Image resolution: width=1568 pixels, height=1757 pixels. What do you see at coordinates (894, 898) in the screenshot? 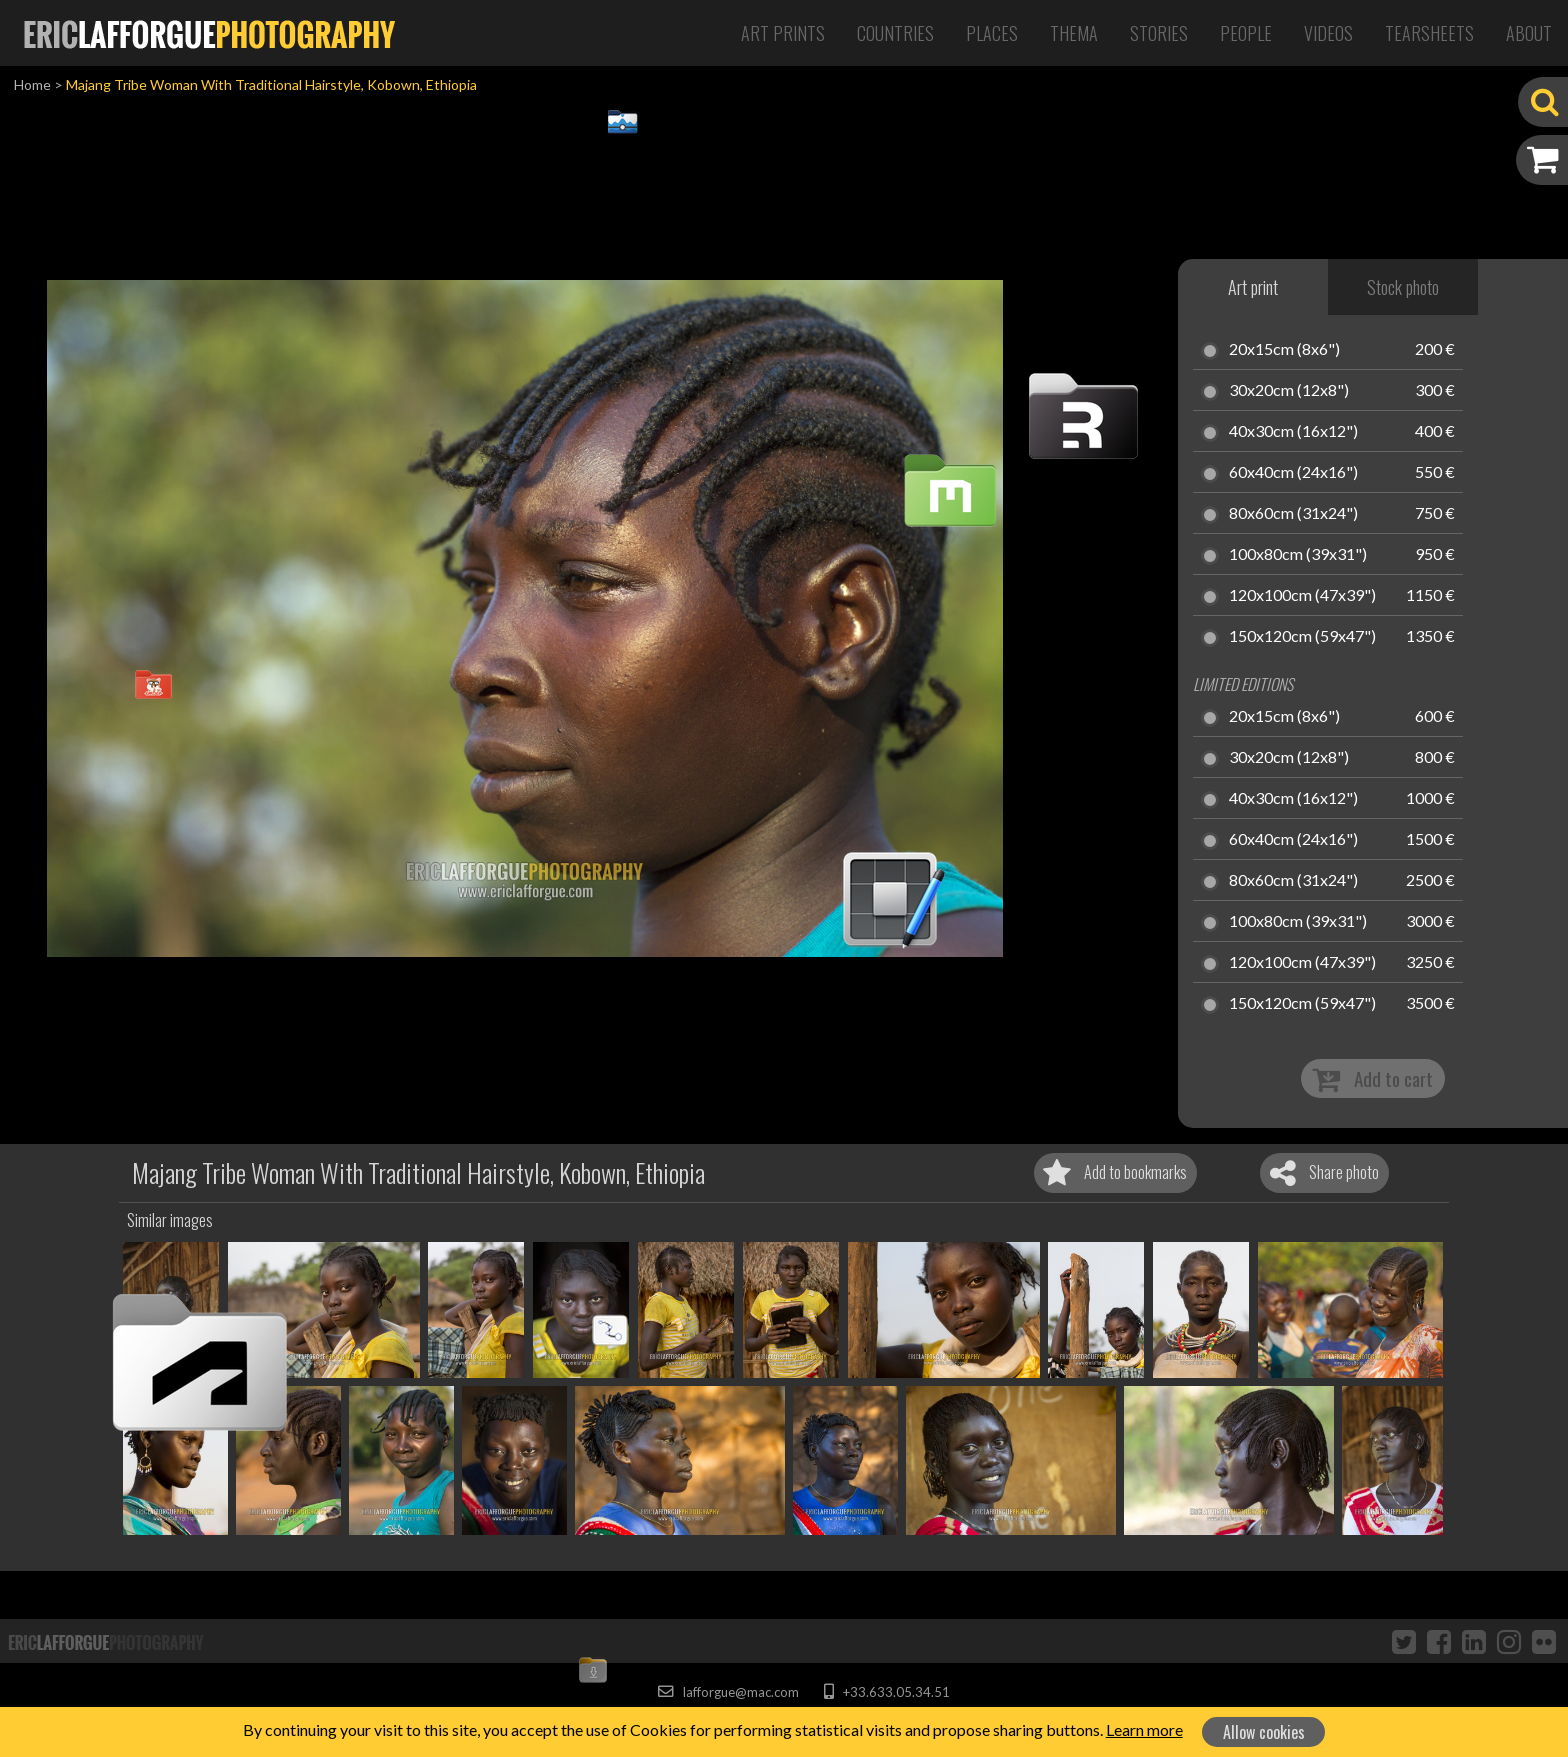
I see `edit or customize assistive control panels` at bounding box center [894, 898].